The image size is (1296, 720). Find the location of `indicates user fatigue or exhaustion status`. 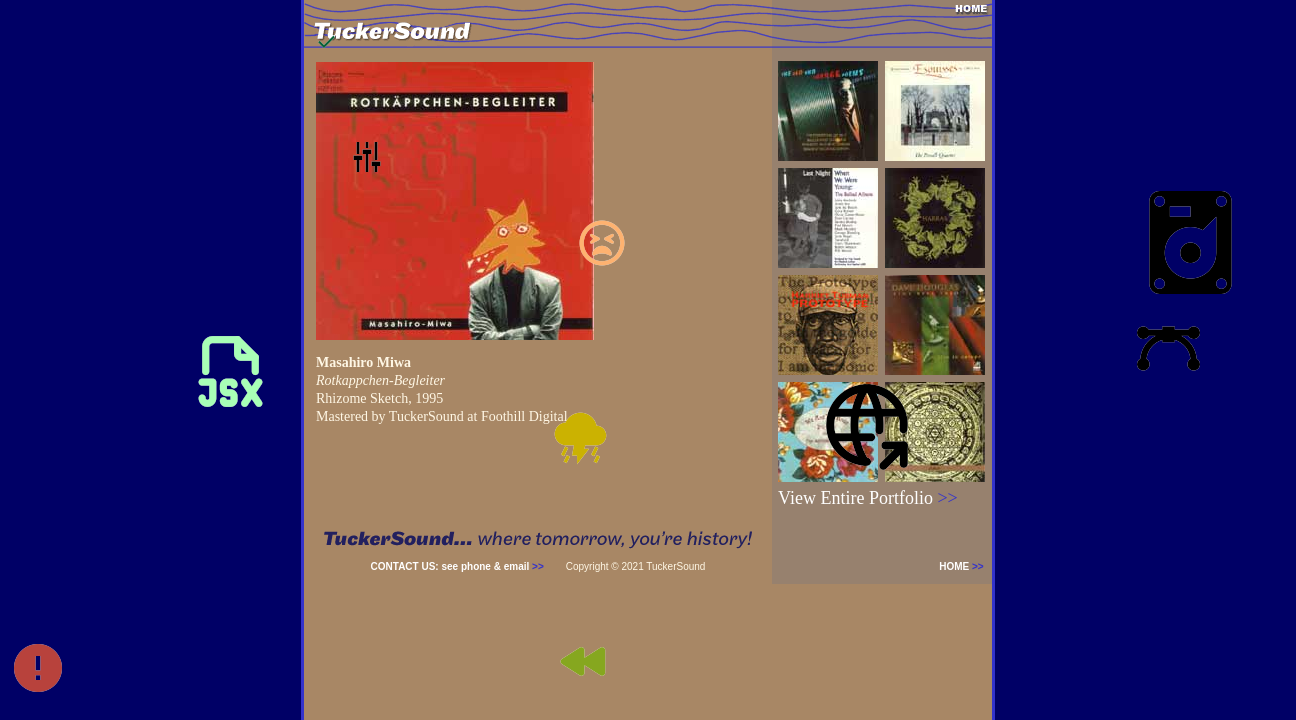

indicates user fatigue or exhaustion status is located at coordinates (602, 243).